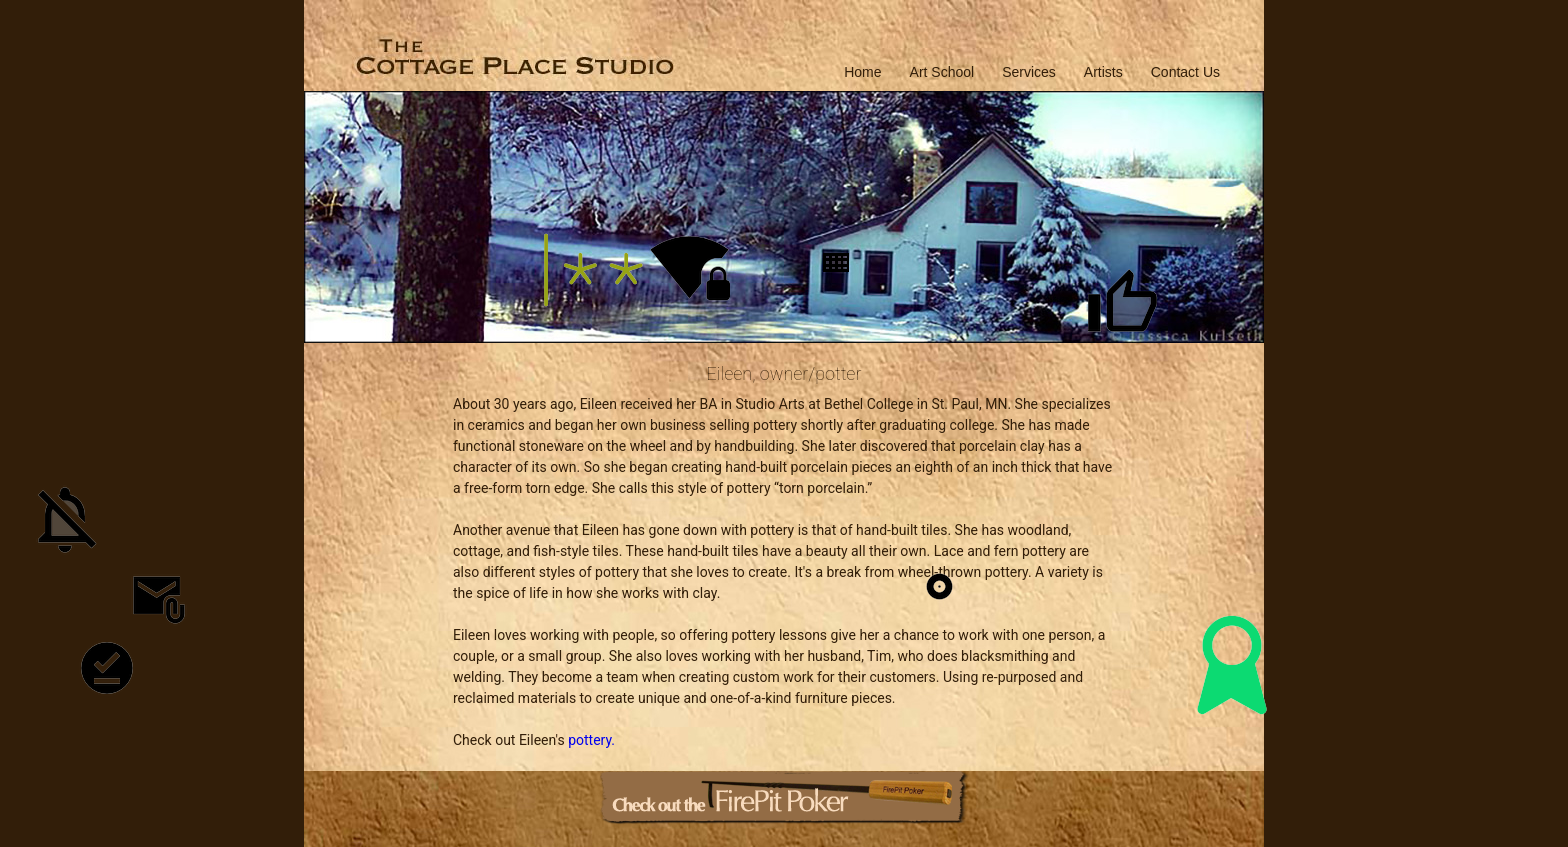 The height and width of the screenshot is (847, 1568). Describe the element at coordinates (1232, 665) in the screenshot. I see `view achievements or awards` at that location.